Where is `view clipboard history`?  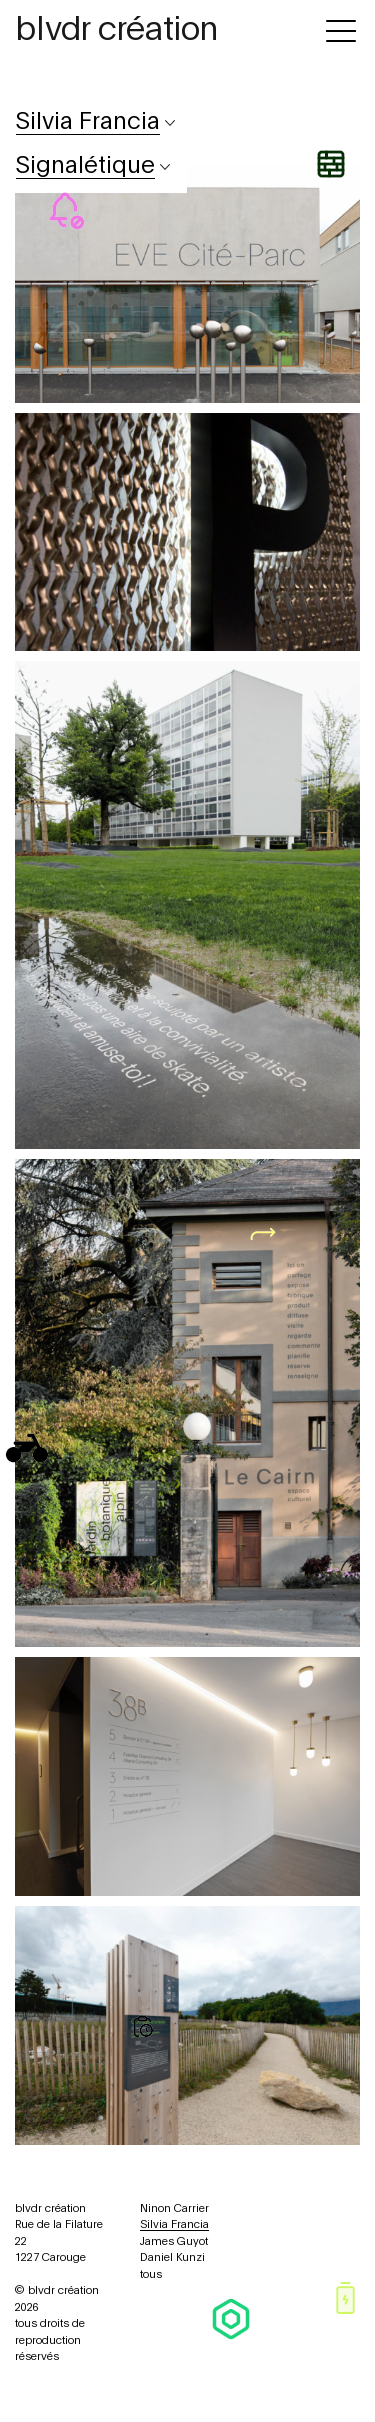
view clipboard history is located at coordinates (142, 2026).